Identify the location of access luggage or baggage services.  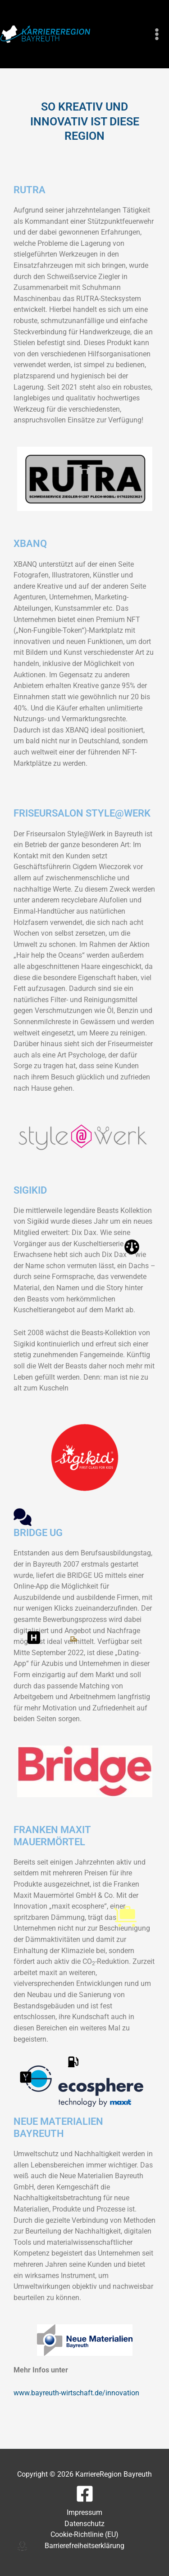
(125, 1916).